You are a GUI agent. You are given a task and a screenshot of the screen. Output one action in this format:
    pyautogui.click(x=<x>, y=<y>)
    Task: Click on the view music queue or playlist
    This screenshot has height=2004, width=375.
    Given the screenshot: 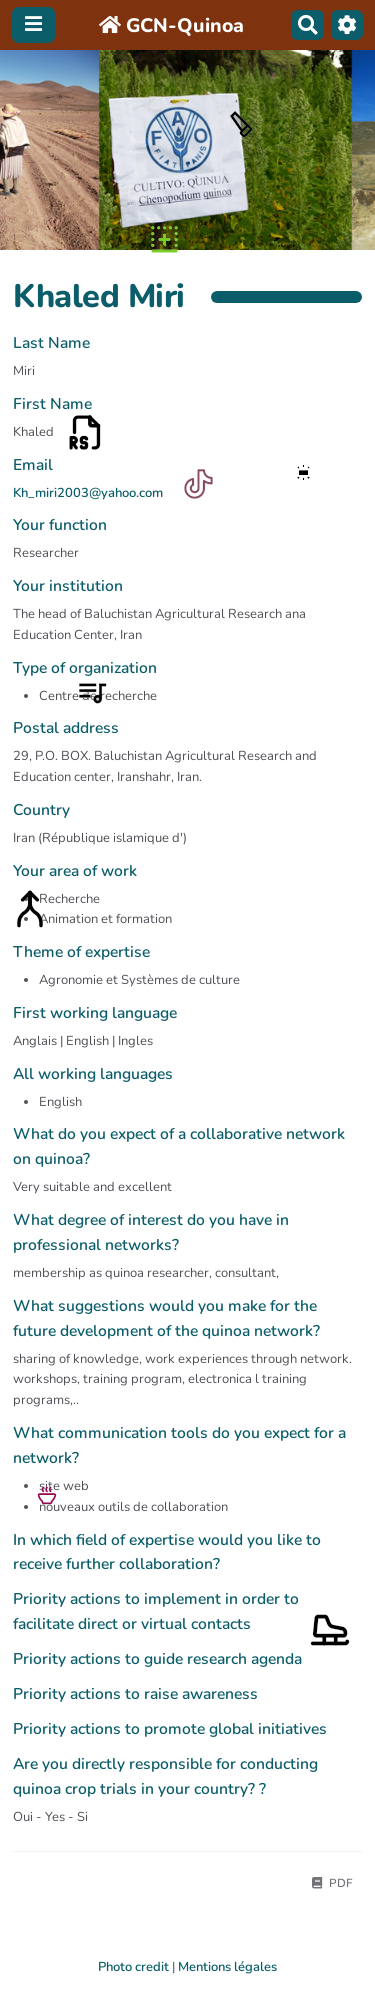 What is the action you would take?
    pyautogui.click(x=92, y=692)
    